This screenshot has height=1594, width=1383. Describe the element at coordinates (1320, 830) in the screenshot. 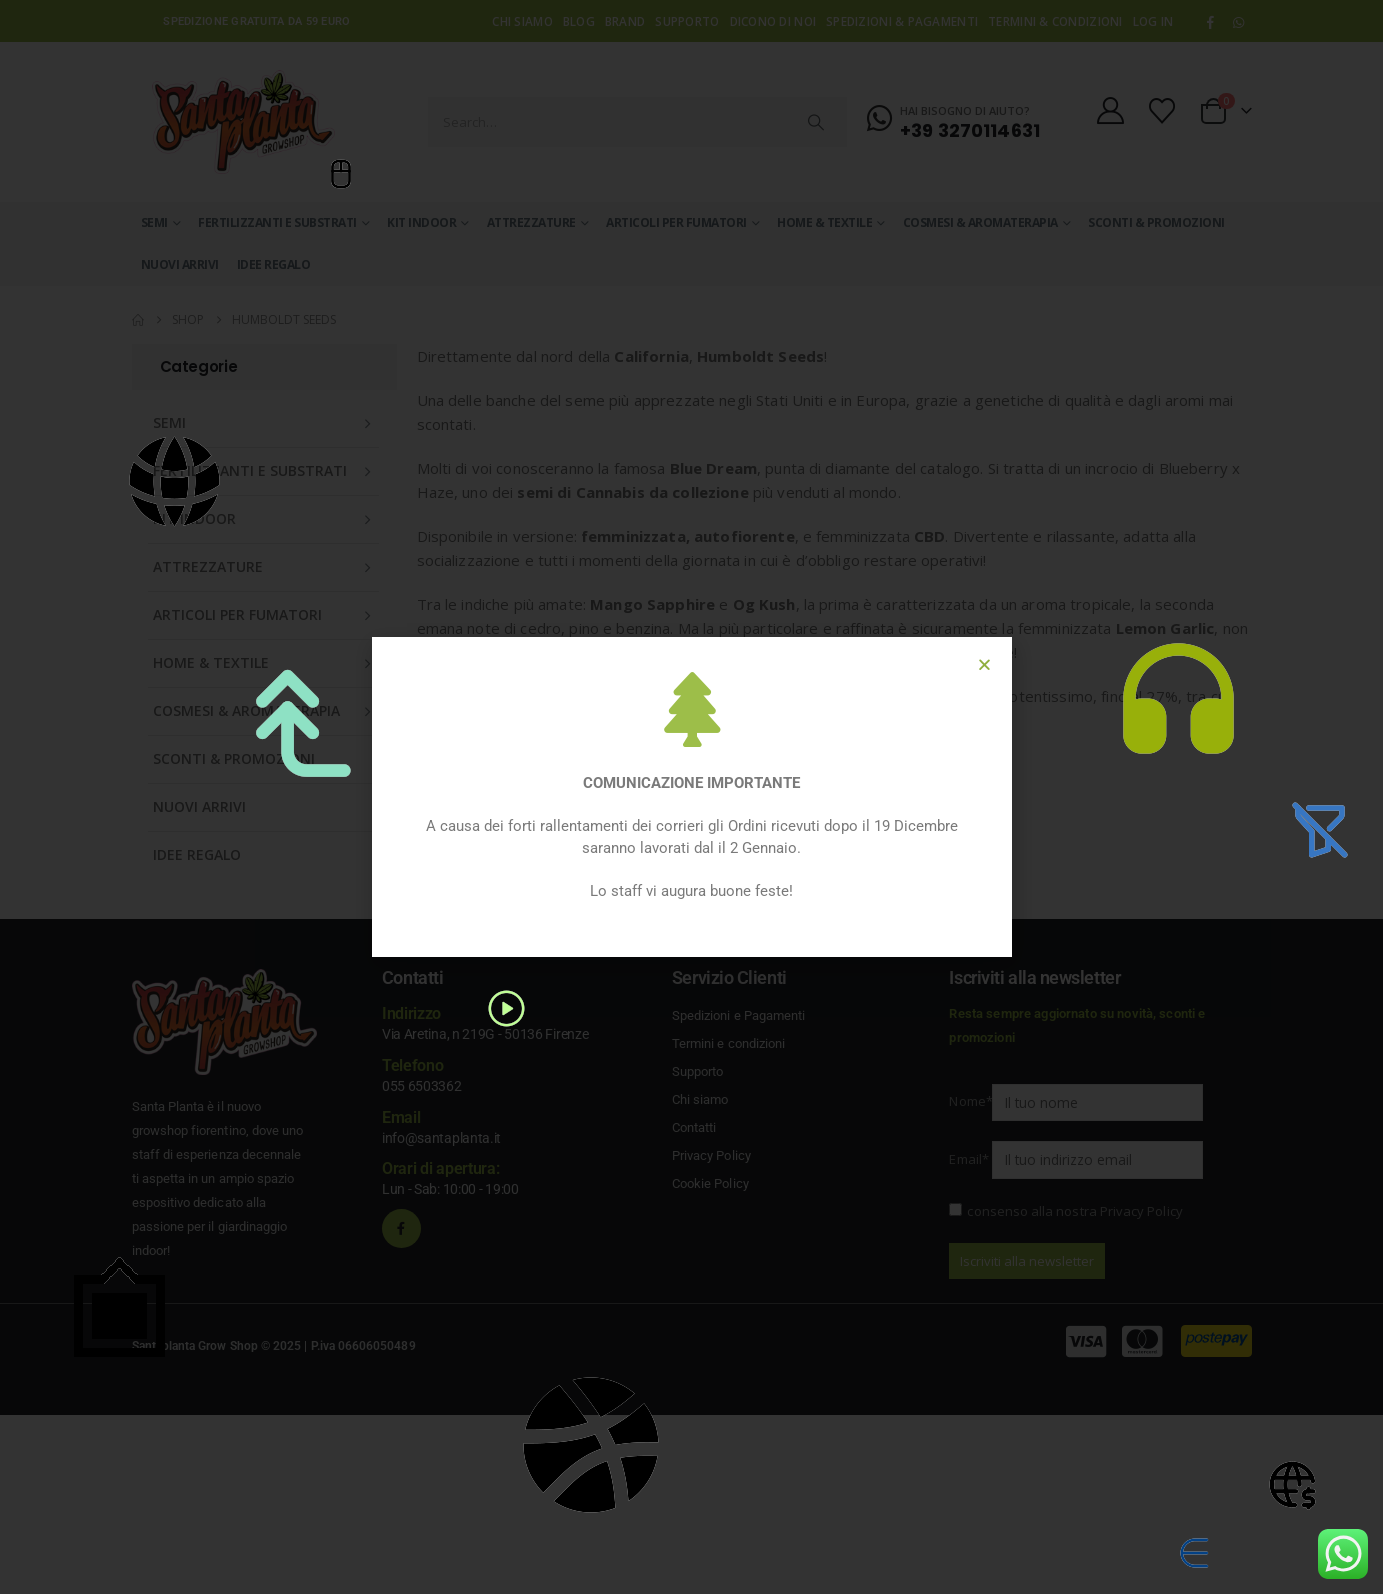

I see `clear all active filters` at that location.